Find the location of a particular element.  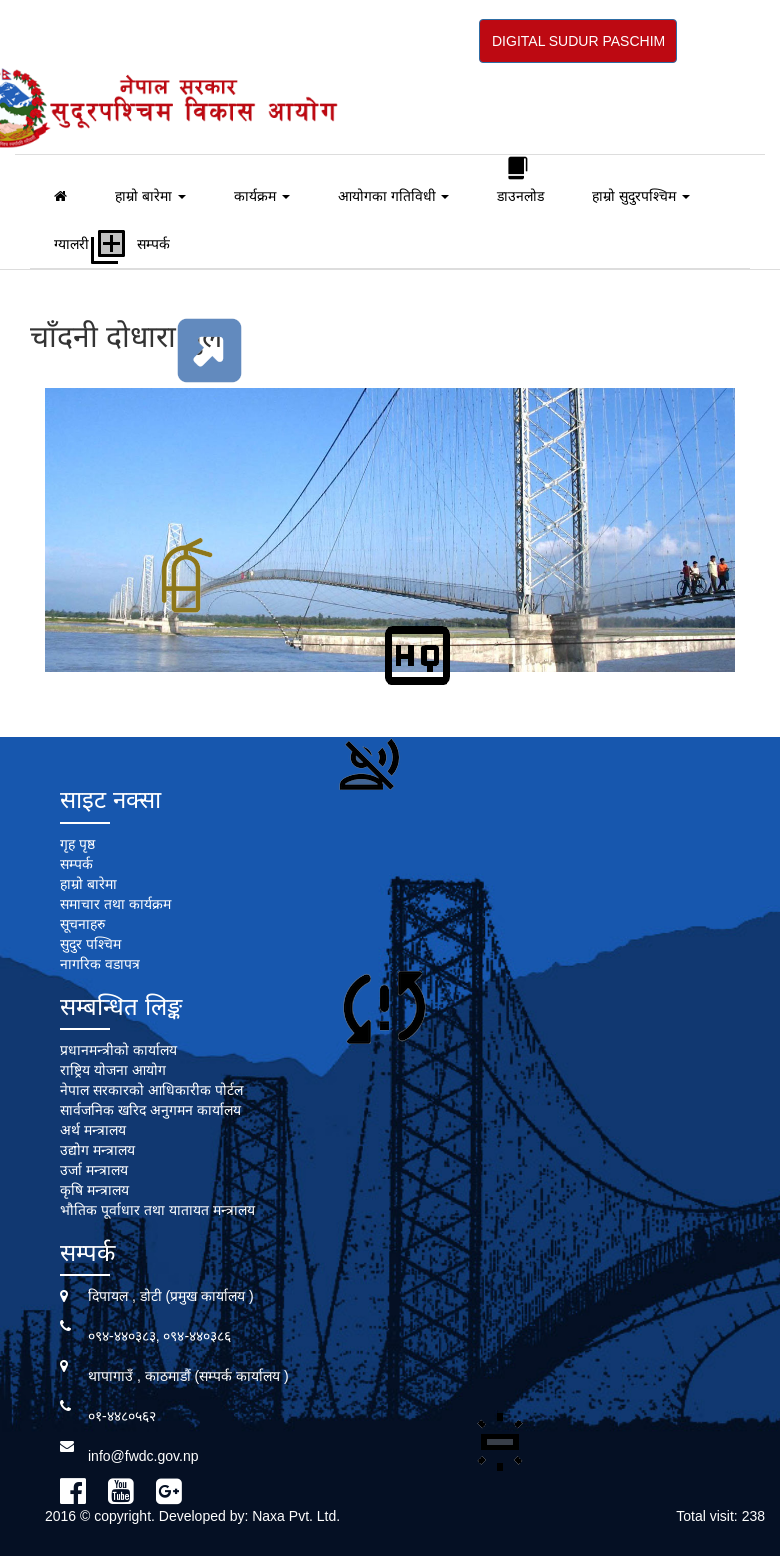

mute voice narration or screen reader is located at coordinates (369, 765).